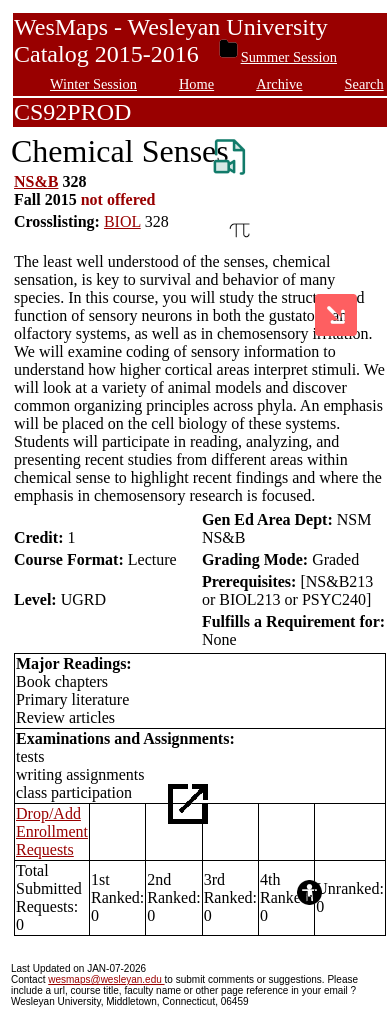 The width and height of the screenshot is (392, 1010). What do you see at coordinates (188, 804) in the screenshot?
I see `open link in a new window or tab` at bounding box center [188, 804].